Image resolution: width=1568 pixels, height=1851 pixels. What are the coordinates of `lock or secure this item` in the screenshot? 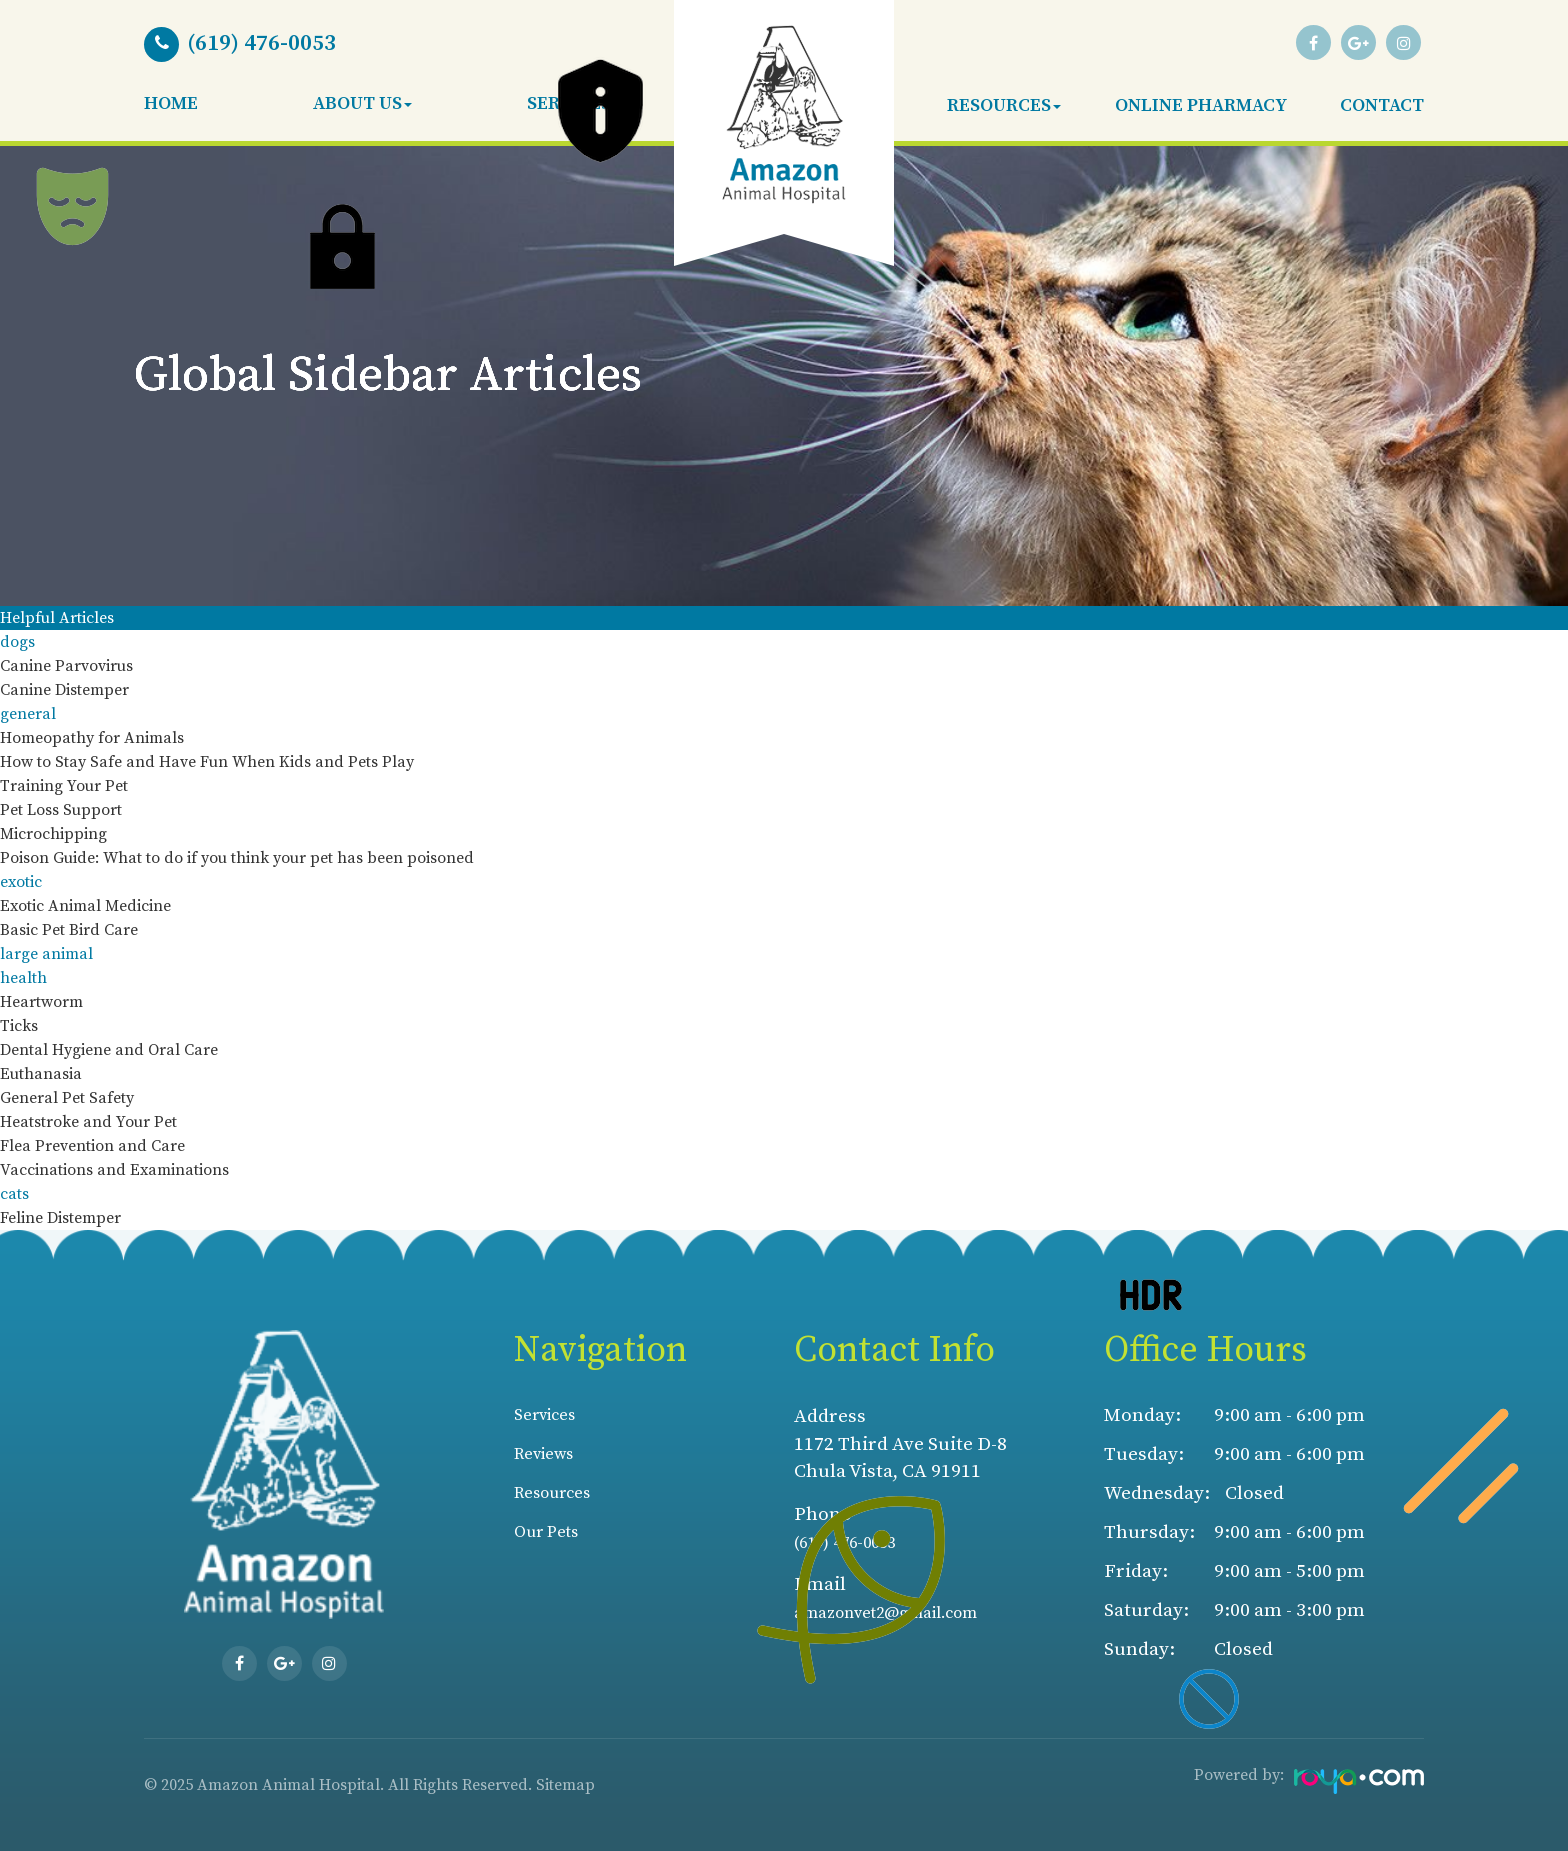 It's located at (342, 248).